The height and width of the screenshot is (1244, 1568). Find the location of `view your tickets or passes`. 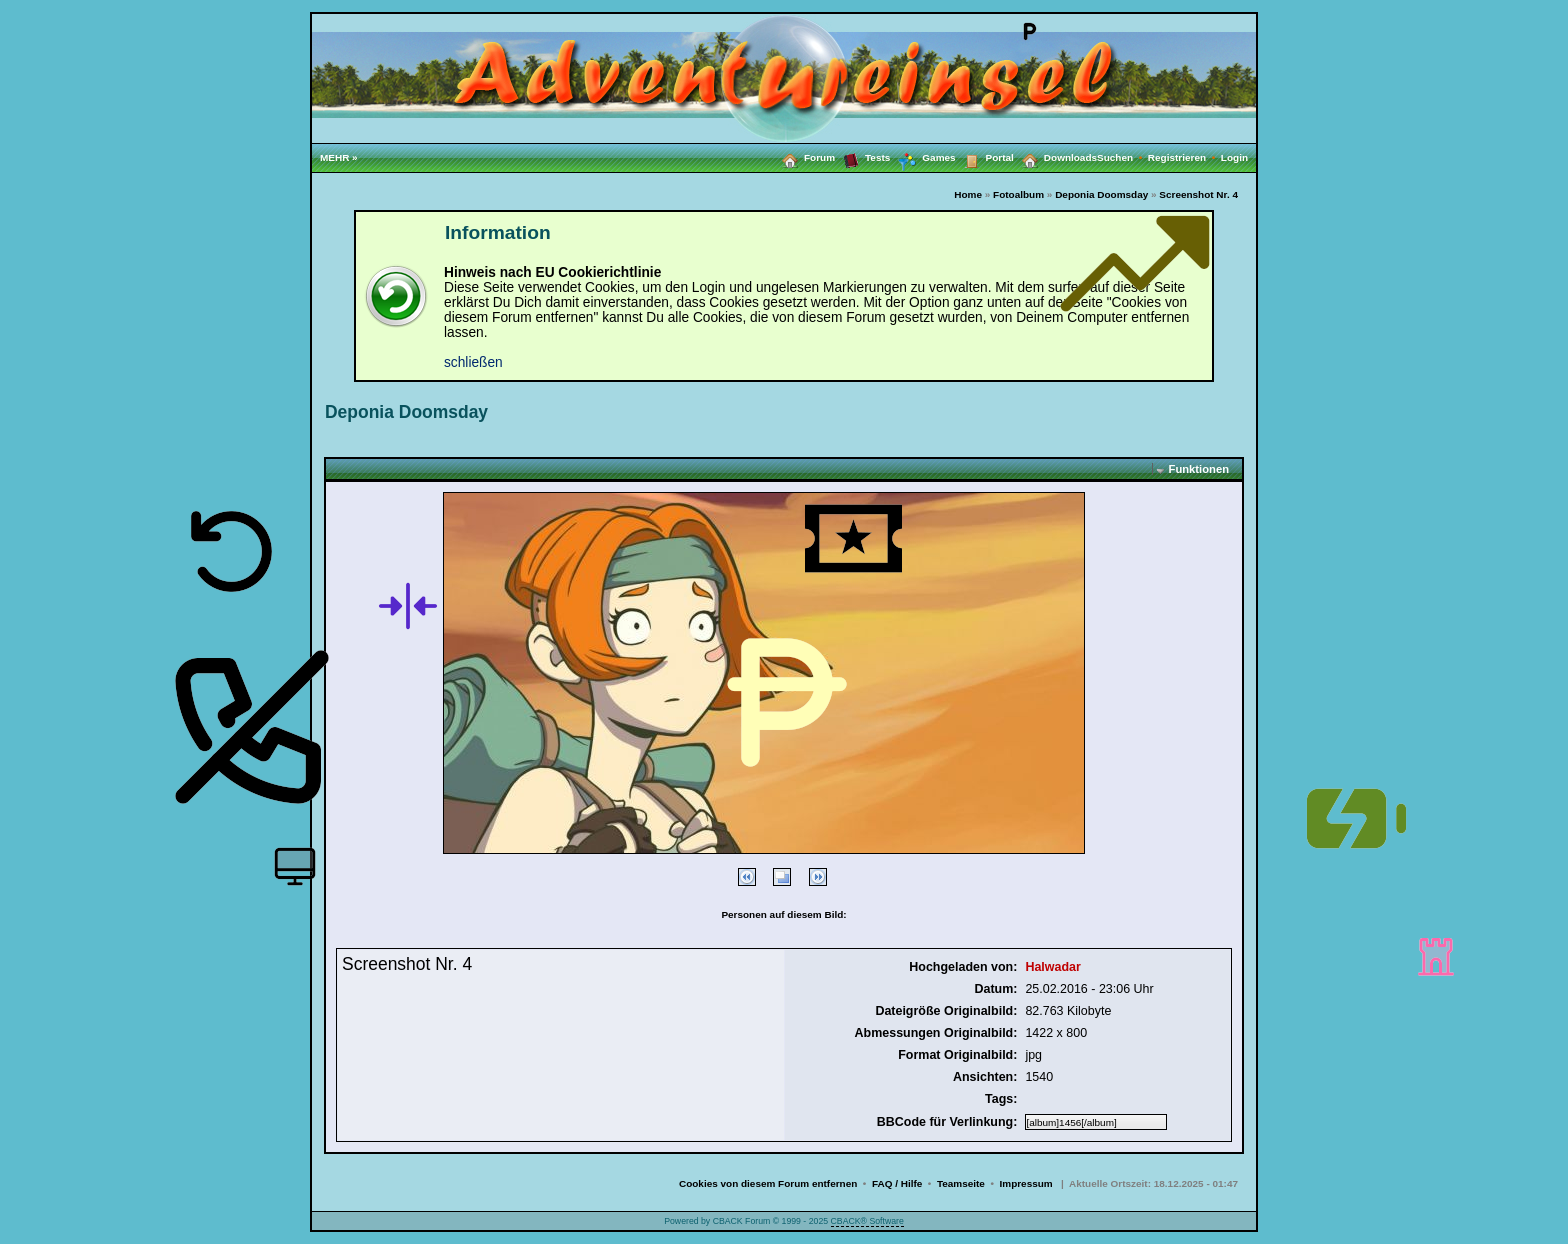

view your tickets or passes is located at coordinates (853, 538).